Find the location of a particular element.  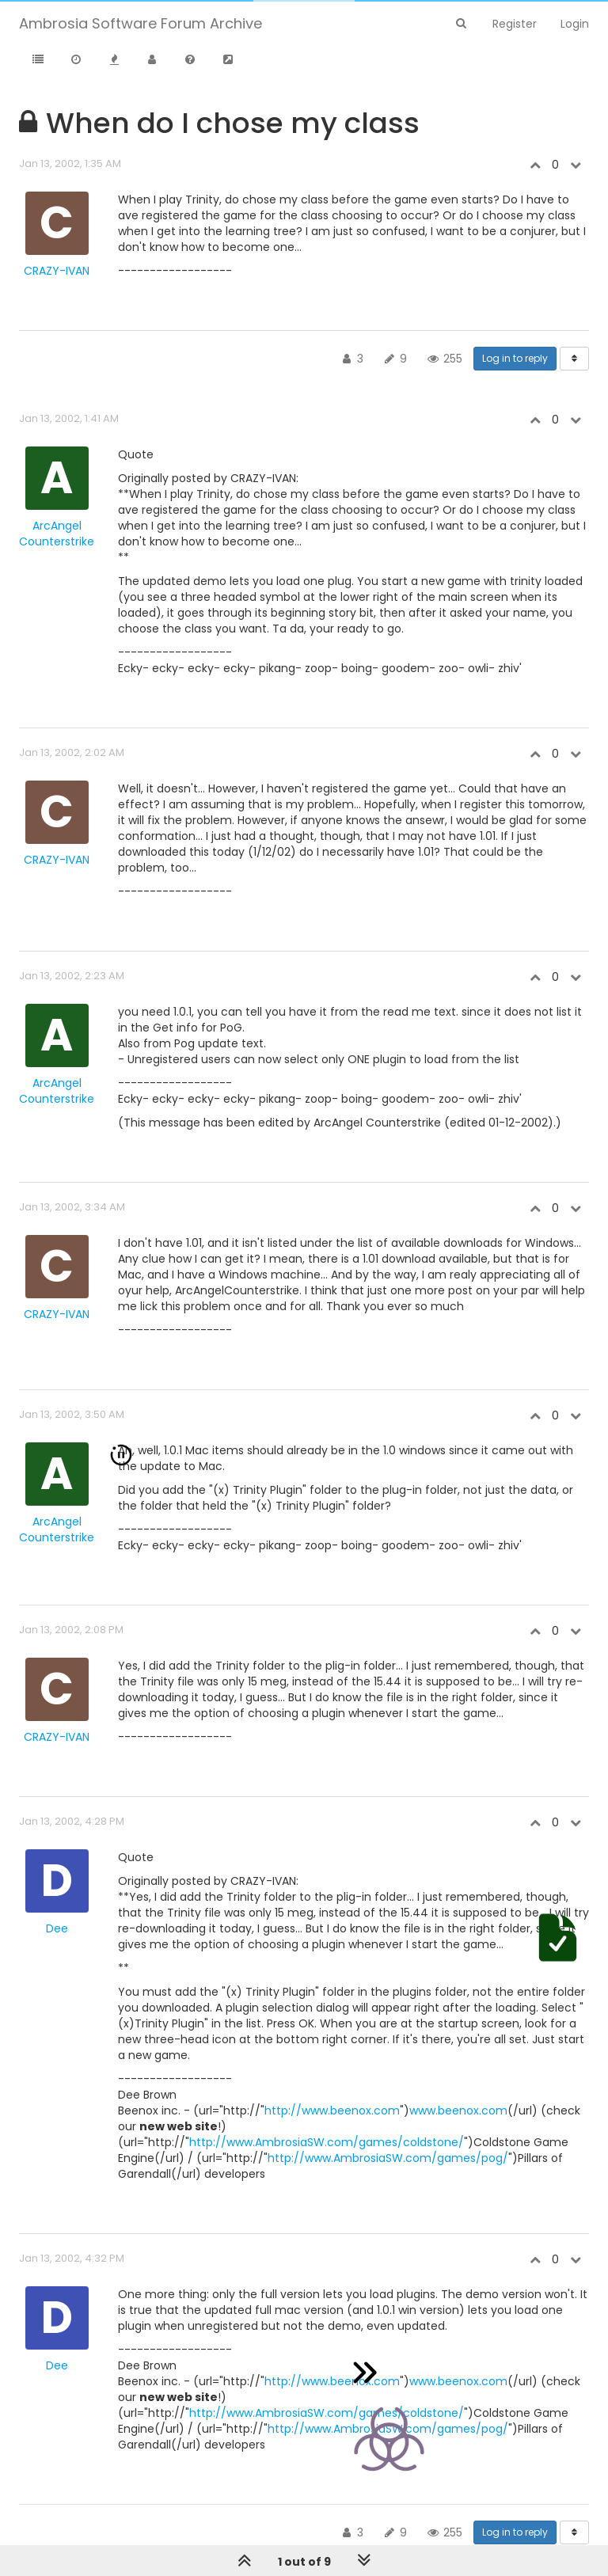

skip forward or advance to next item is located at coordinates (364, 2373).